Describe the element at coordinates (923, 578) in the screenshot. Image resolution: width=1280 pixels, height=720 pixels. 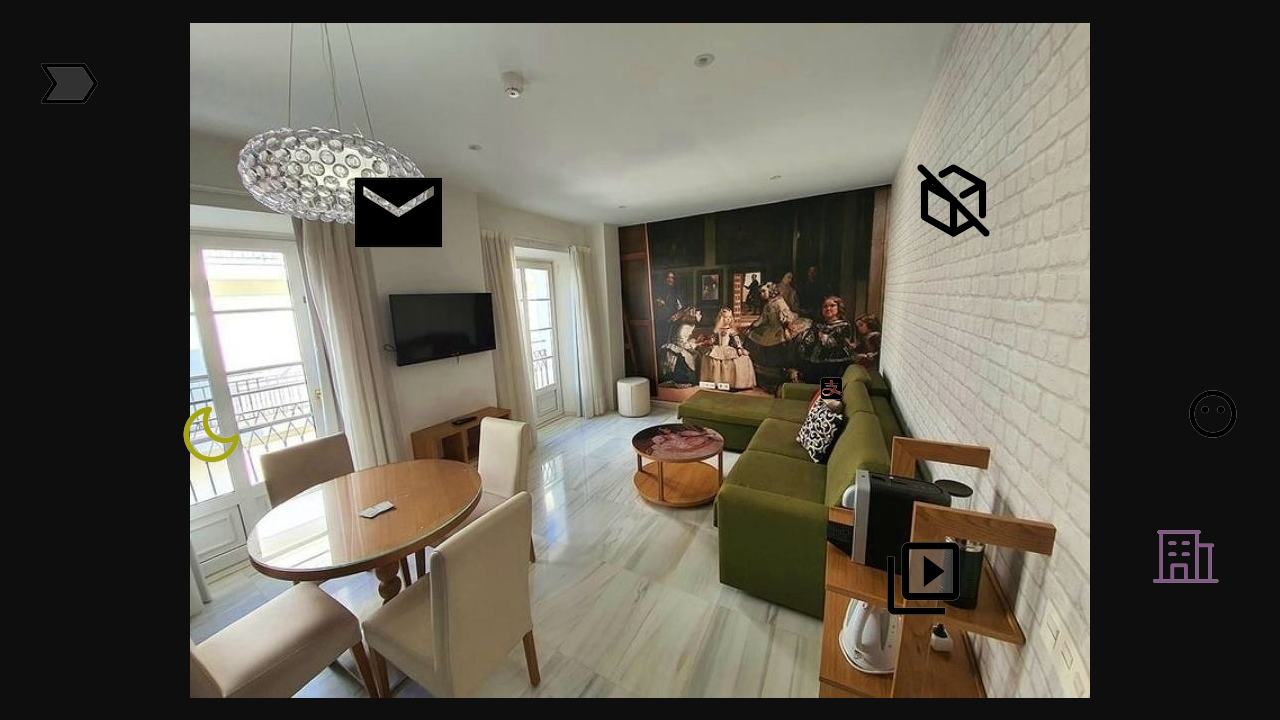
I see `access your video library` at that location.